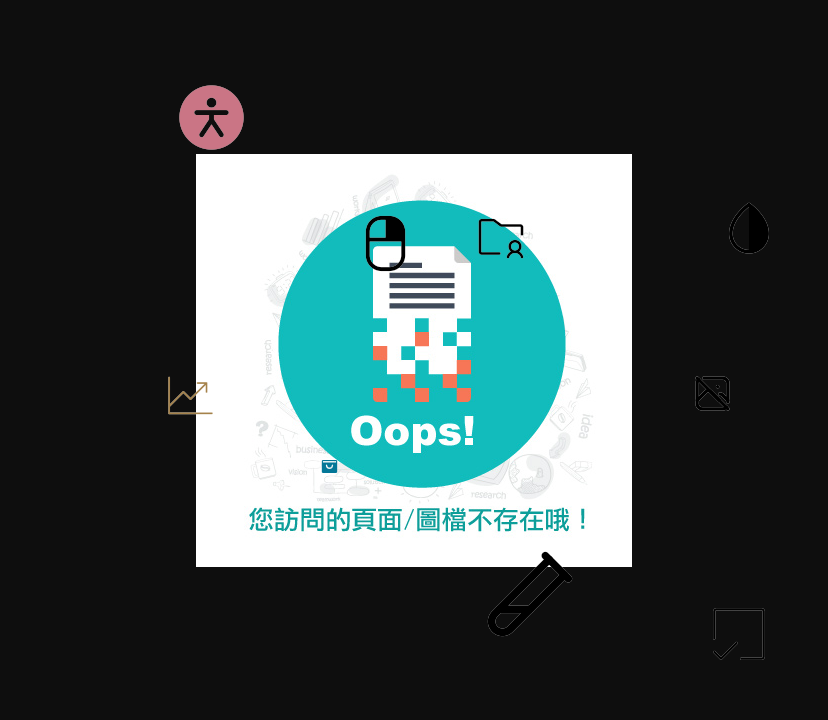 The image size is (828, 720). I want to click on mark task as complete, so click(739, 634).